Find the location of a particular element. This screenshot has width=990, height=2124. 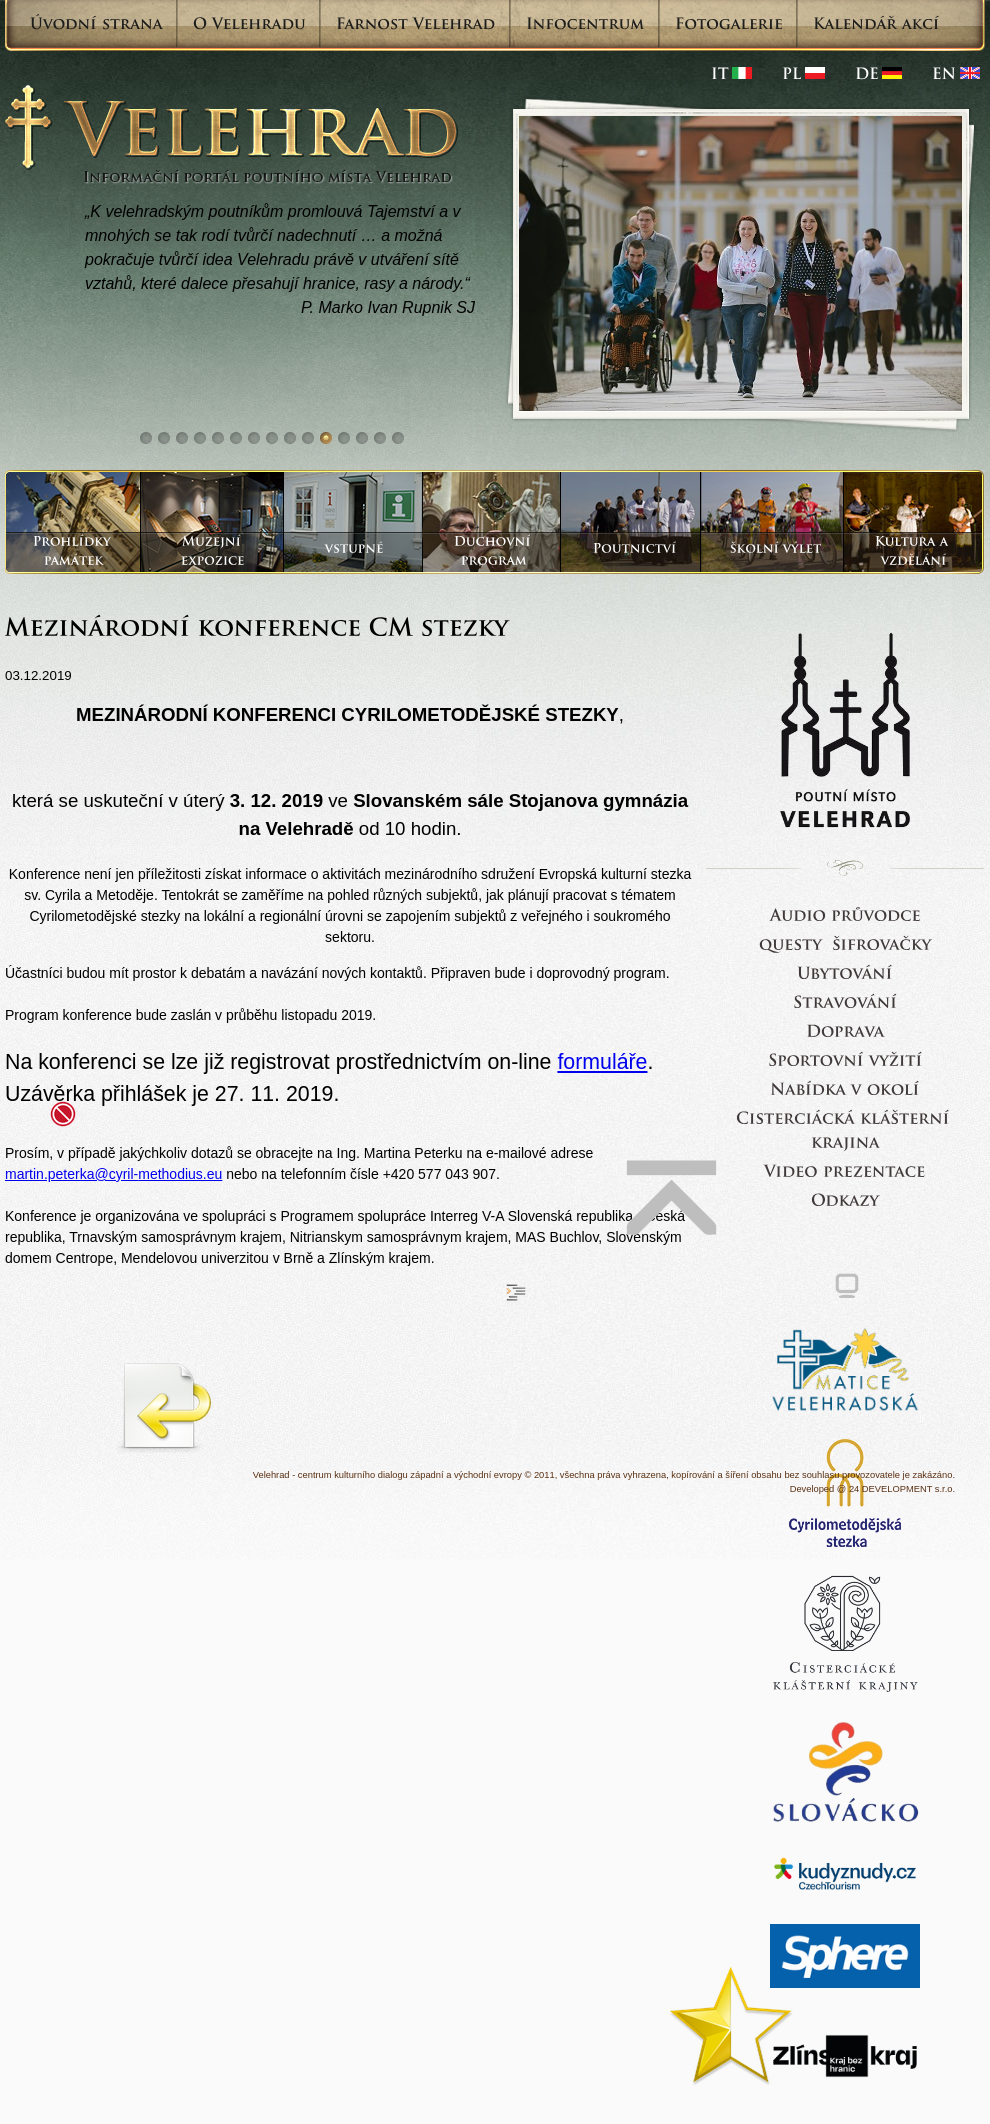

access computer or desktop settings is located at coordinates (847, 1285).